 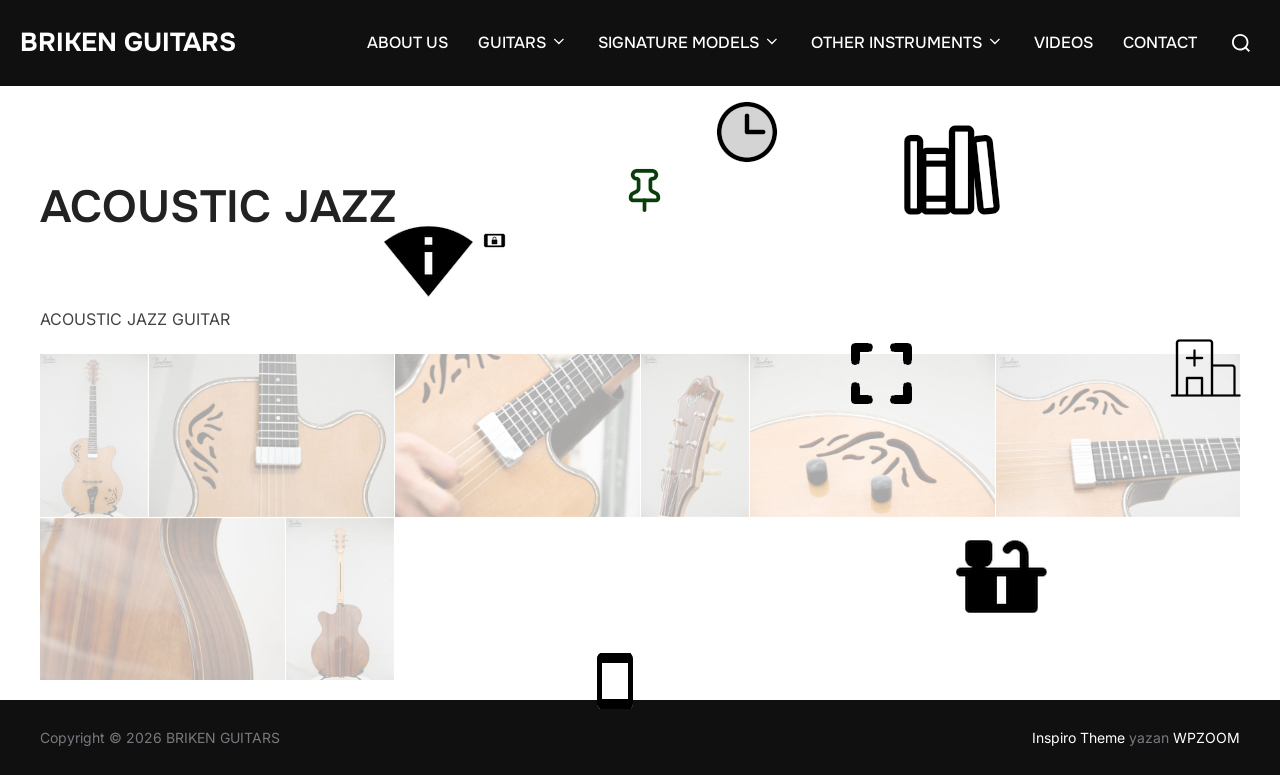 I want to click on expand to fullscreen mode, so click(x=881, y=373).